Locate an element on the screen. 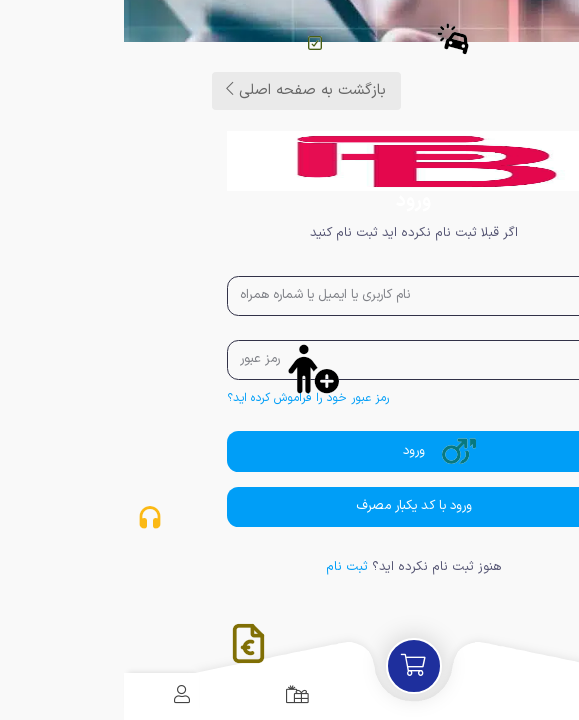 The image size is (579, 720). access audio or music player is located at coordinates (150, 518).